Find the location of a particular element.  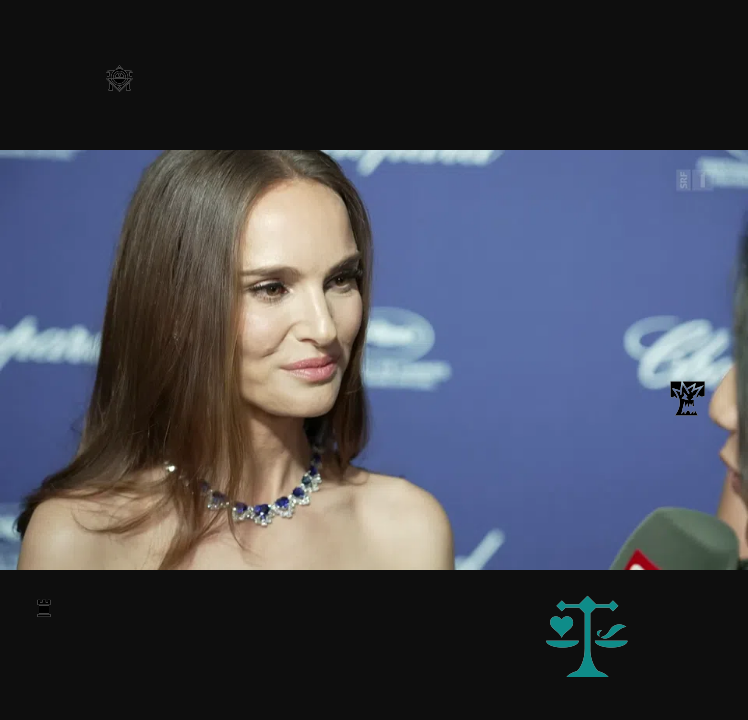

balance between love and nature is located at coordinates (587, 636).